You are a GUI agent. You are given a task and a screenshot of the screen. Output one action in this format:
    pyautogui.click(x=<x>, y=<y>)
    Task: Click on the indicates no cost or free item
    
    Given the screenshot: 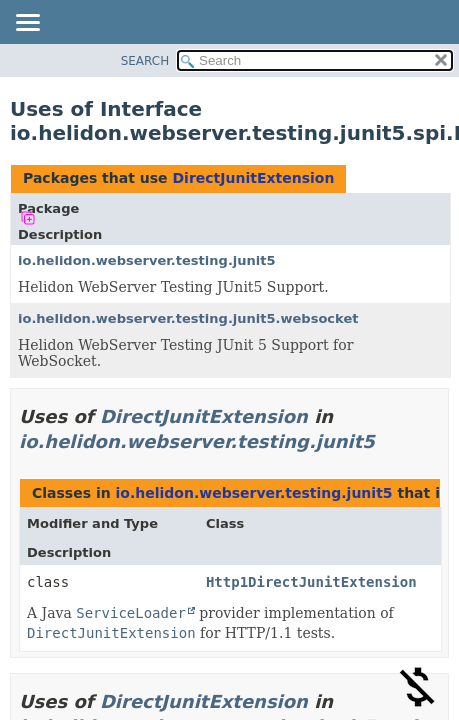 What is the action you would take?
    pyautogui.click(x=417, y=687)
    